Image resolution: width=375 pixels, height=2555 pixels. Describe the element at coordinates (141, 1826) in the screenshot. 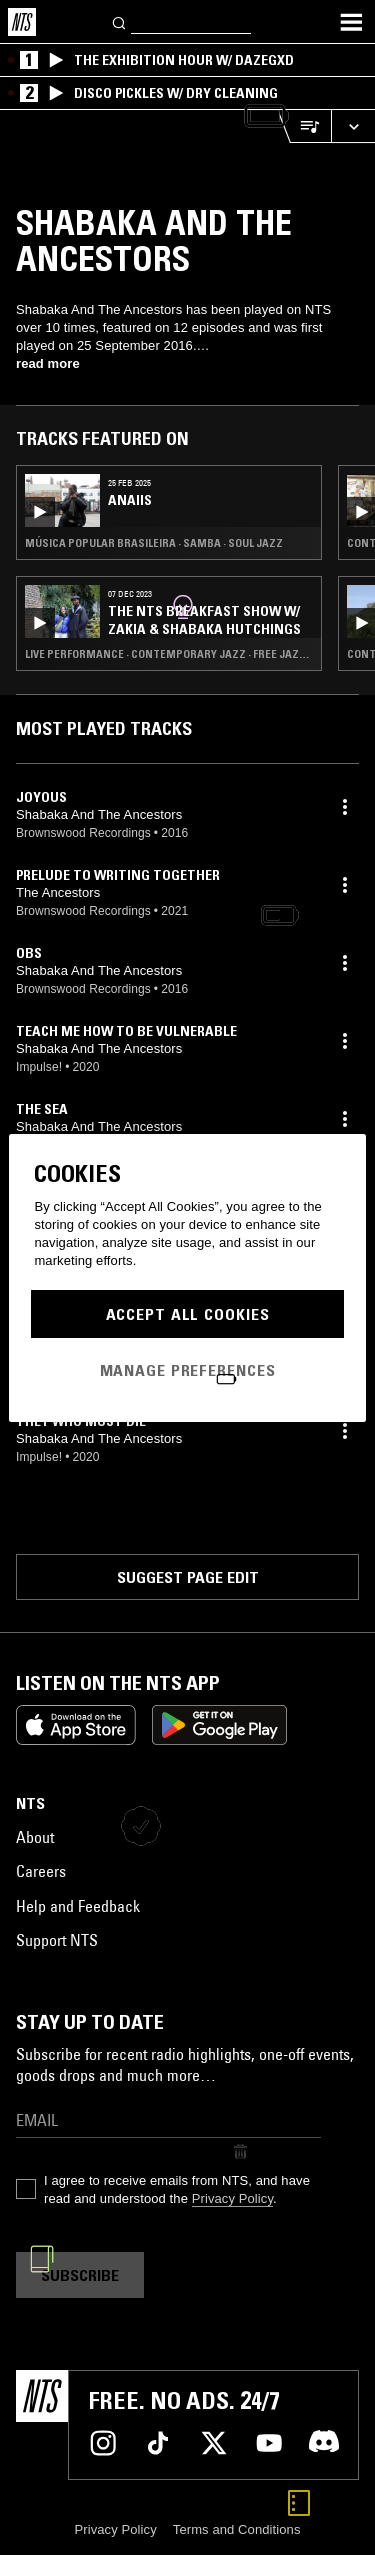

I see `verified account or profile status` at that location.